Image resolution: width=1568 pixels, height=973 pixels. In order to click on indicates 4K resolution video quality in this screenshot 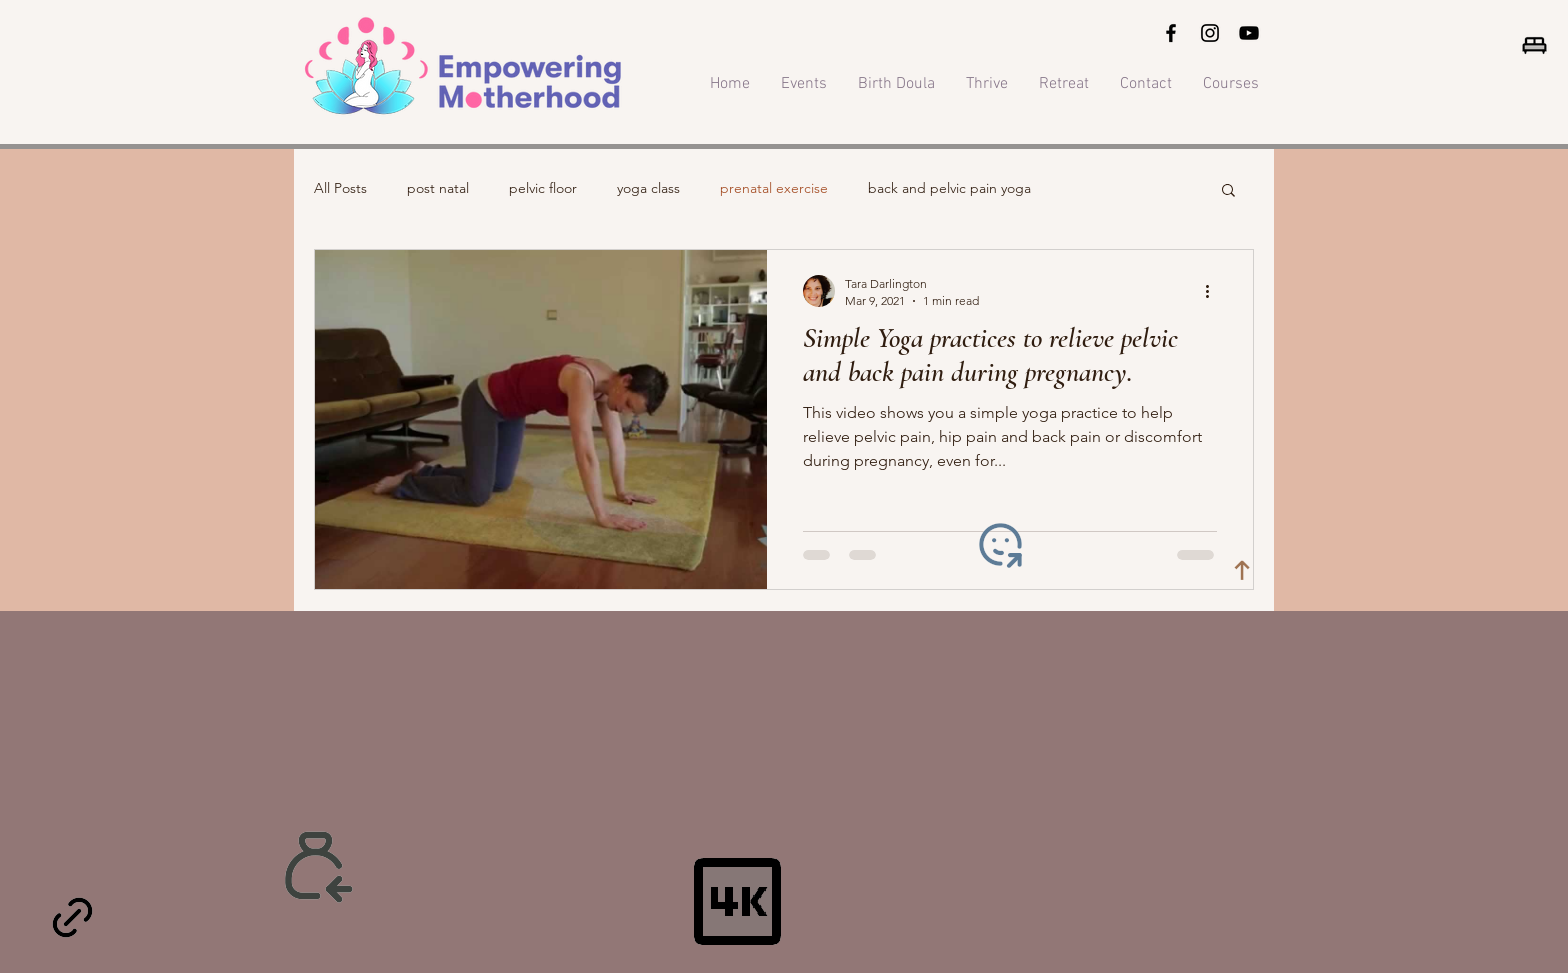, I will do `click(737, 901)`.